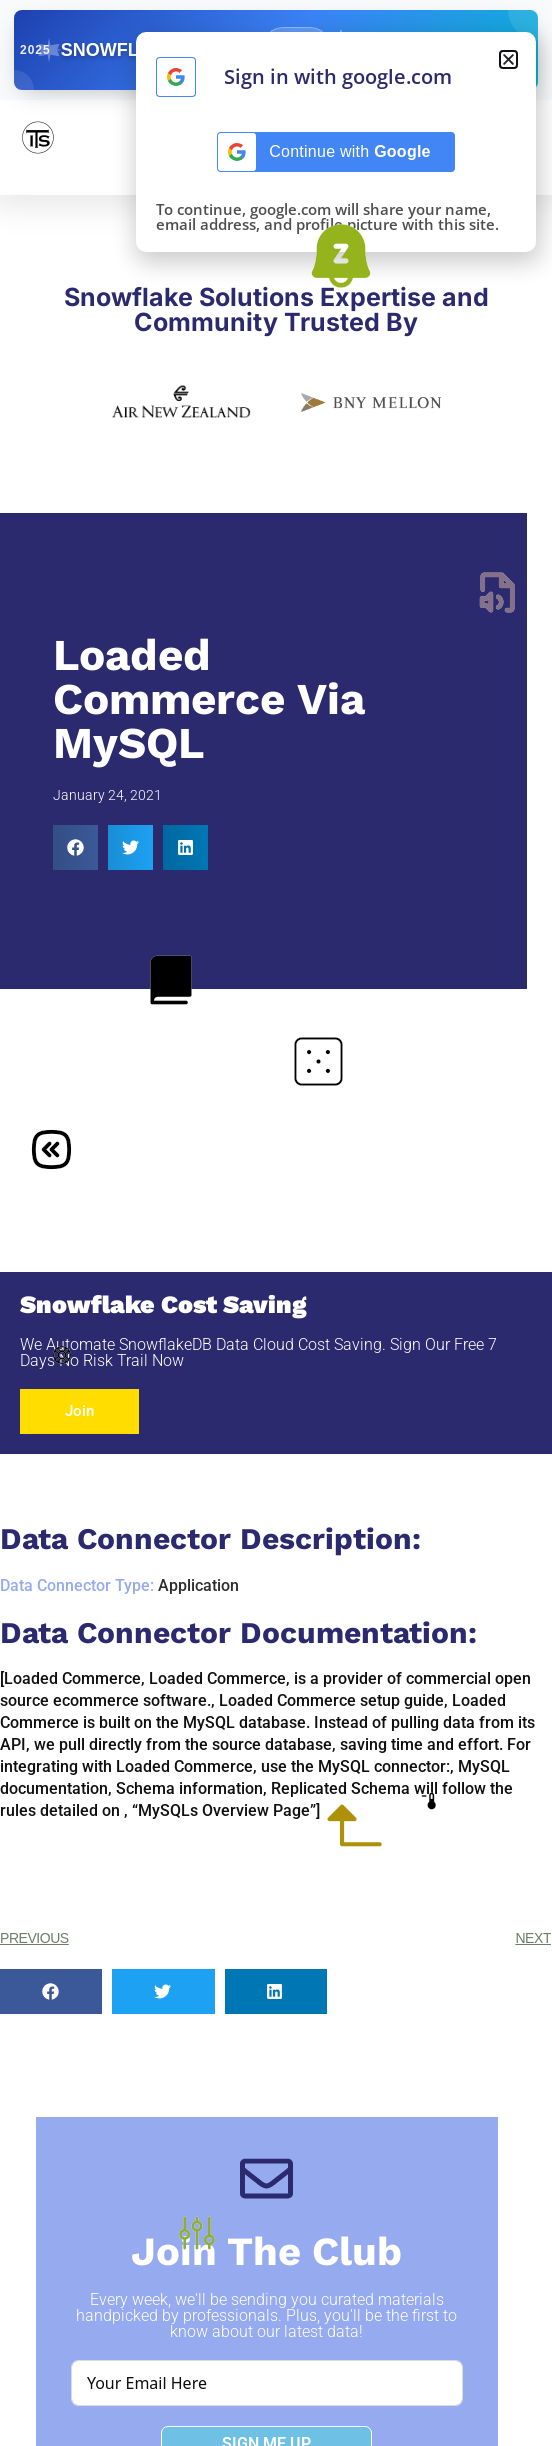 This screenshot has height=2446, width=552. I want to click on randomize or shuffle content, so click(318, 1061).